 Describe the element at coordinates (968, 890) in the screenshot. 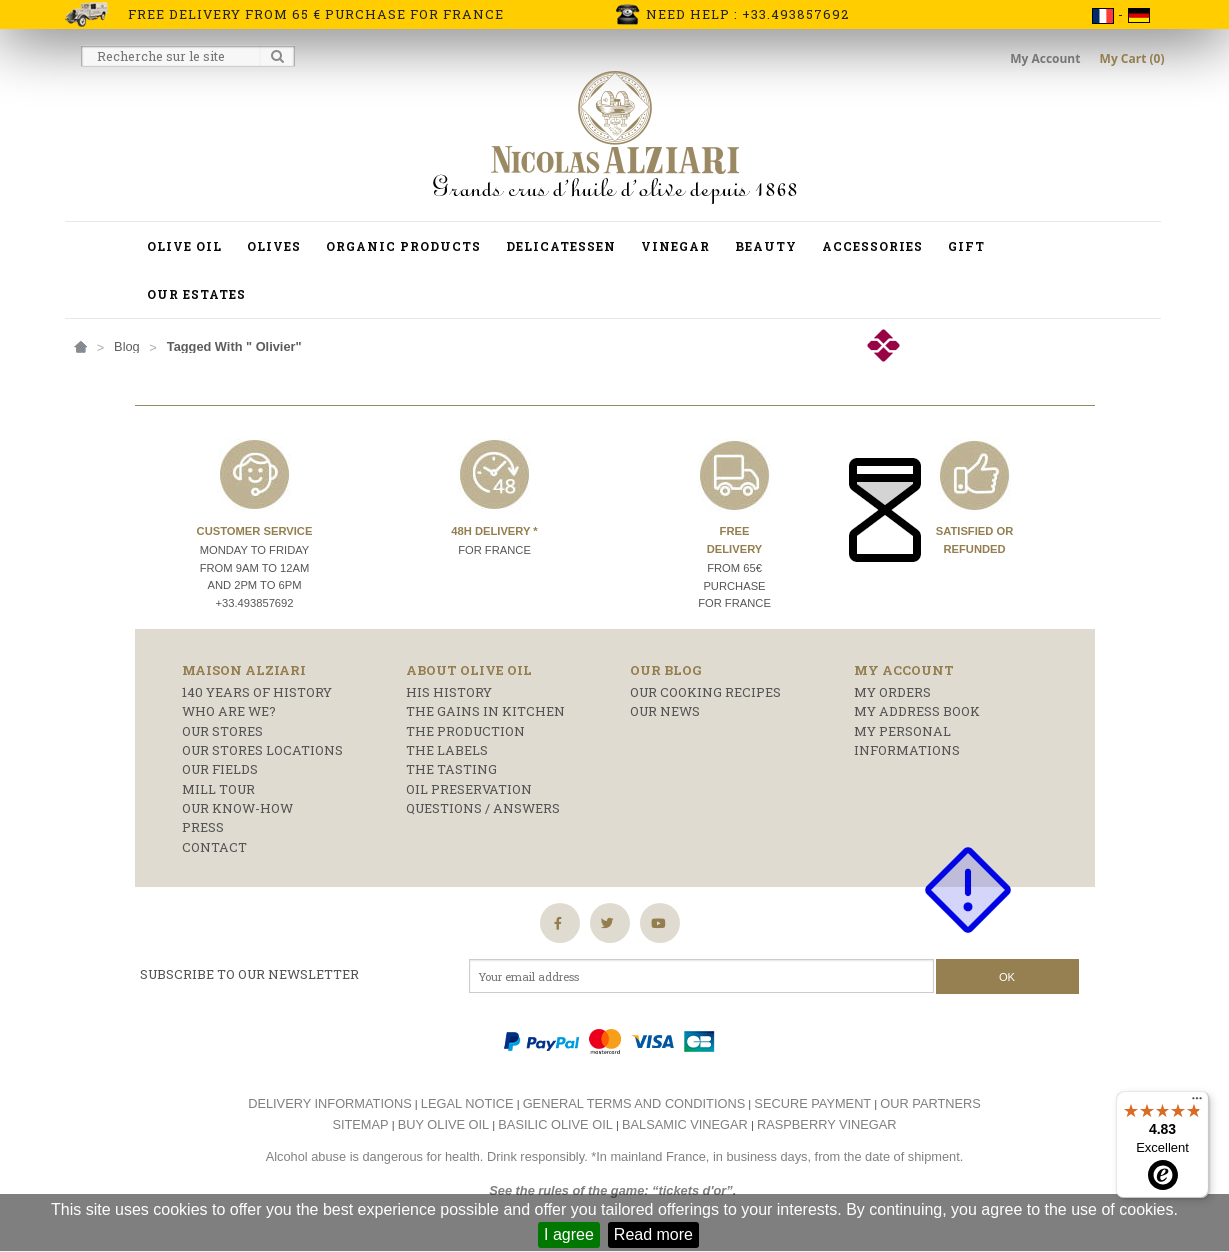

I see `indicates a warning or caution state` at that location.